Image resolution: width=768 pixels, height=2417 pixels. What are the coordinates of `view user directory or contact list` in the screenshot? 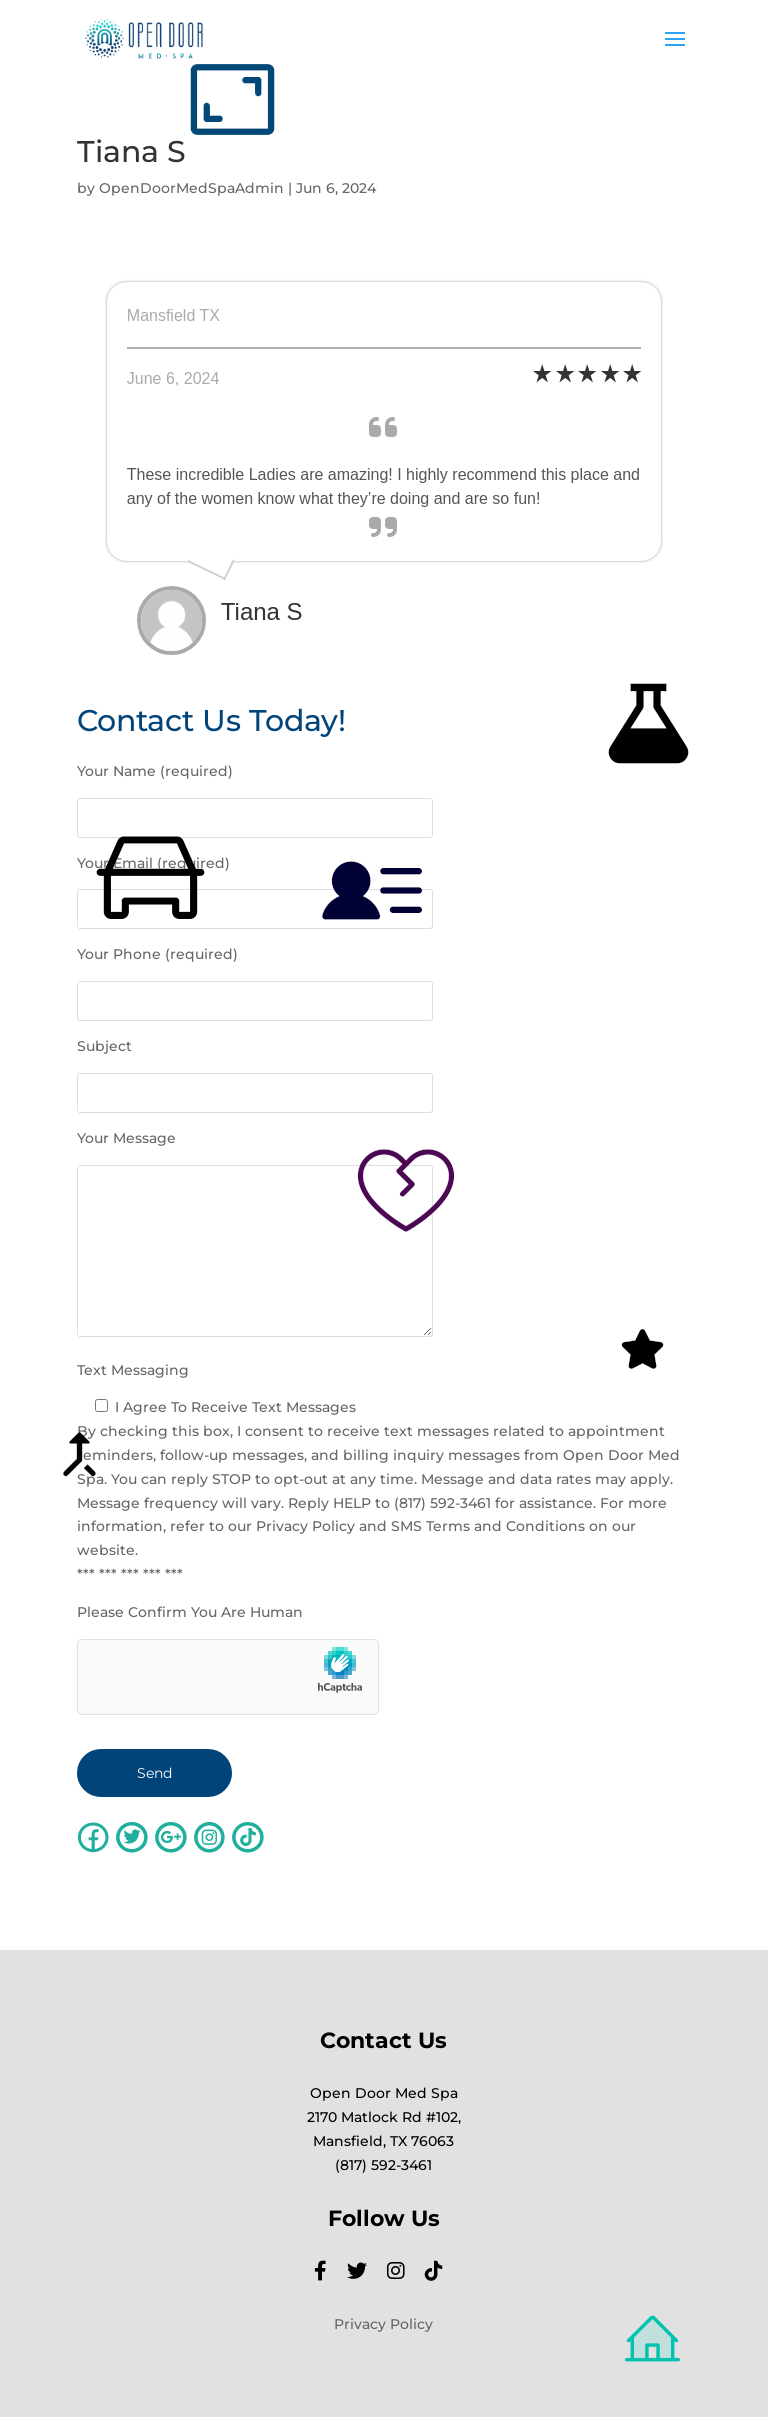 It's located at (370, 890).